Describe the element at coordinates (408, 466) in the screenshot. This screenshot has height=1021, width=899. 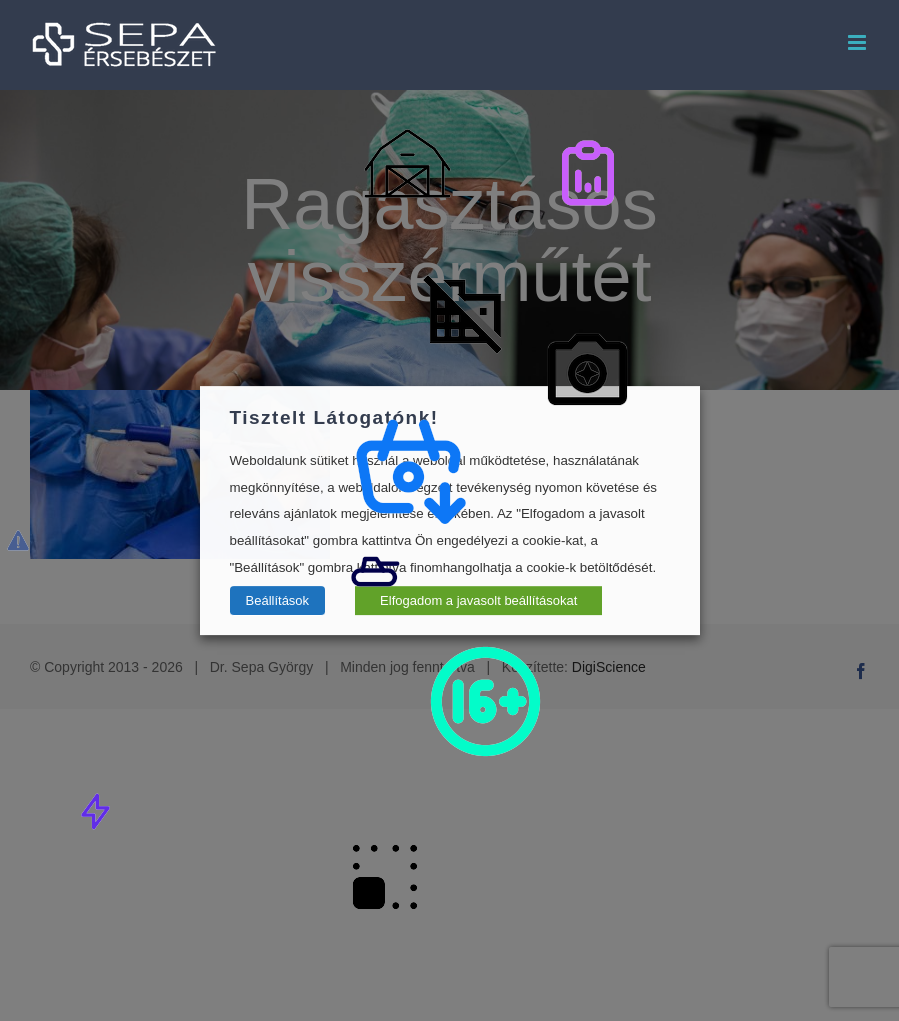
I see `download items from your shopping basket` at that location.